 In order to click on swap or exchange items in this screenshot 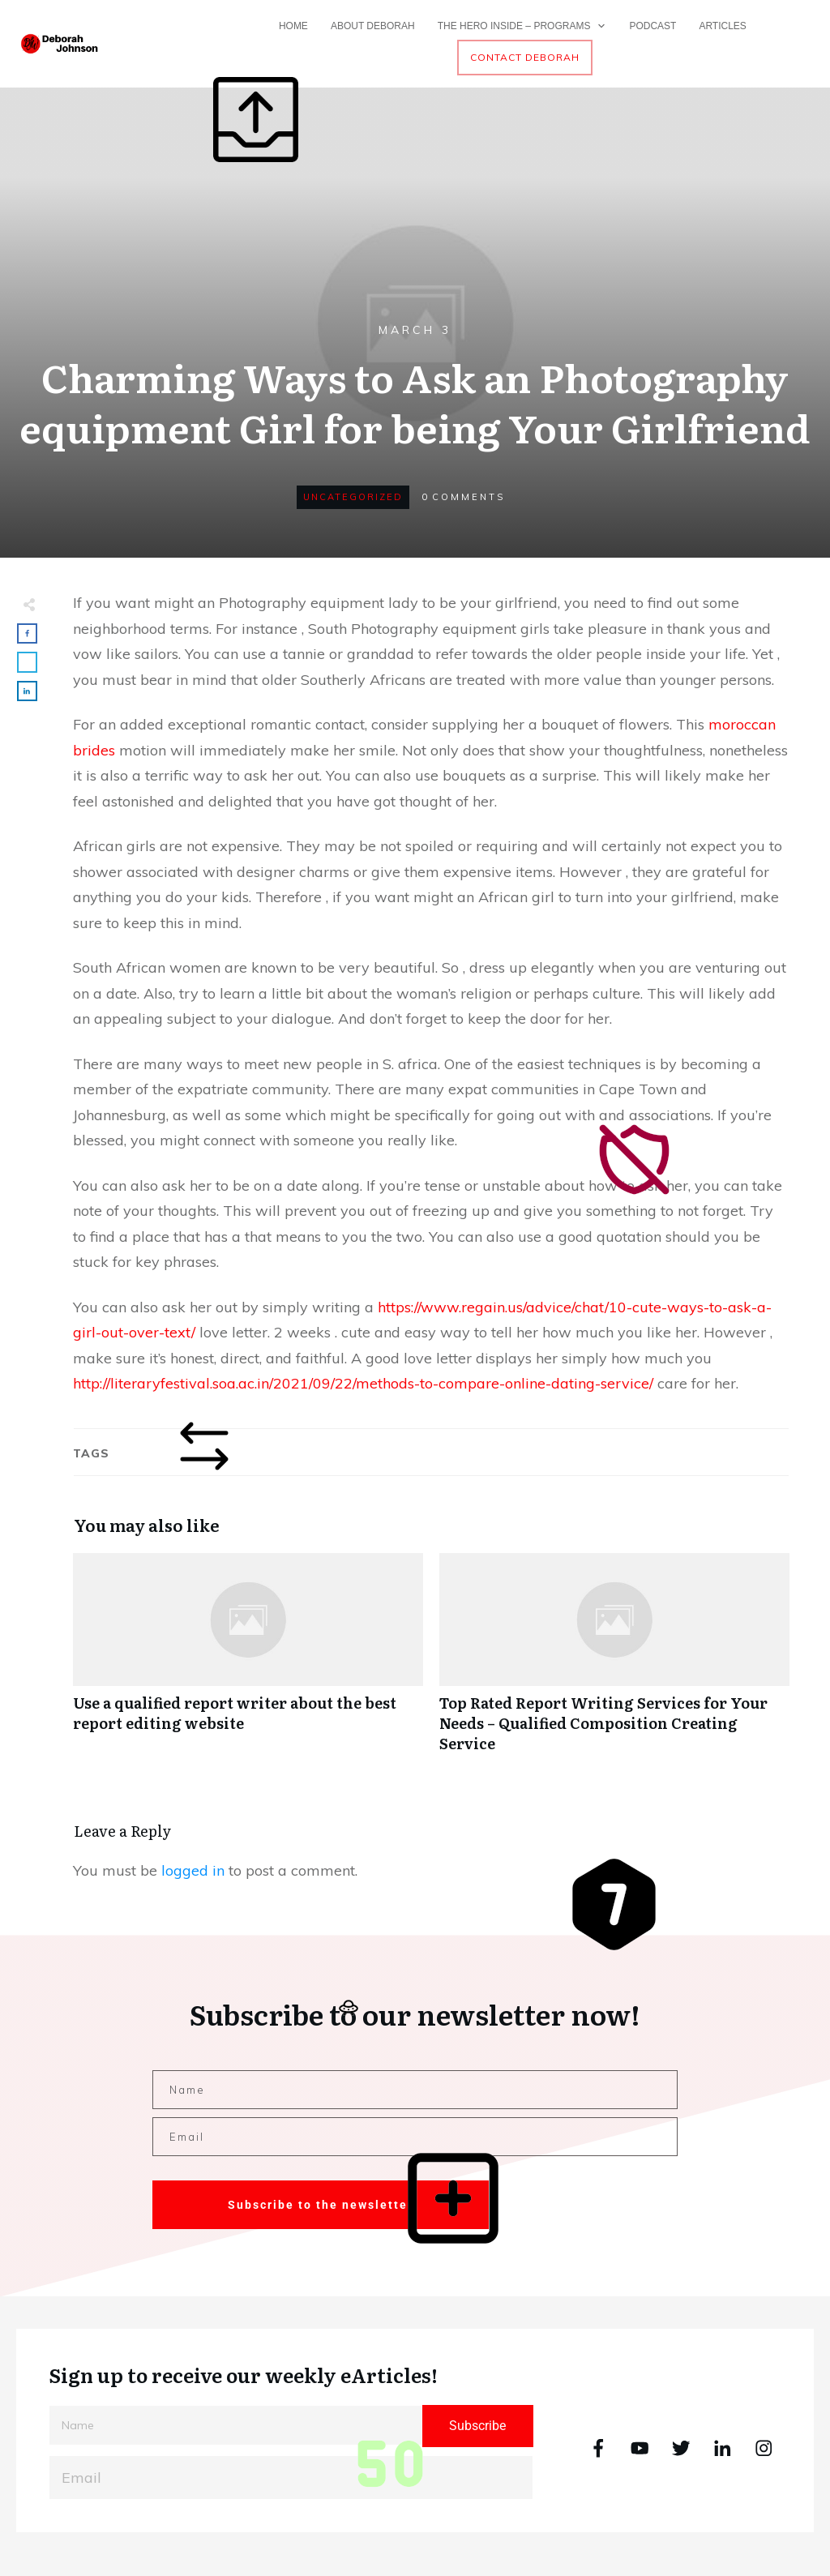, I will do `click(204, 1446)`.